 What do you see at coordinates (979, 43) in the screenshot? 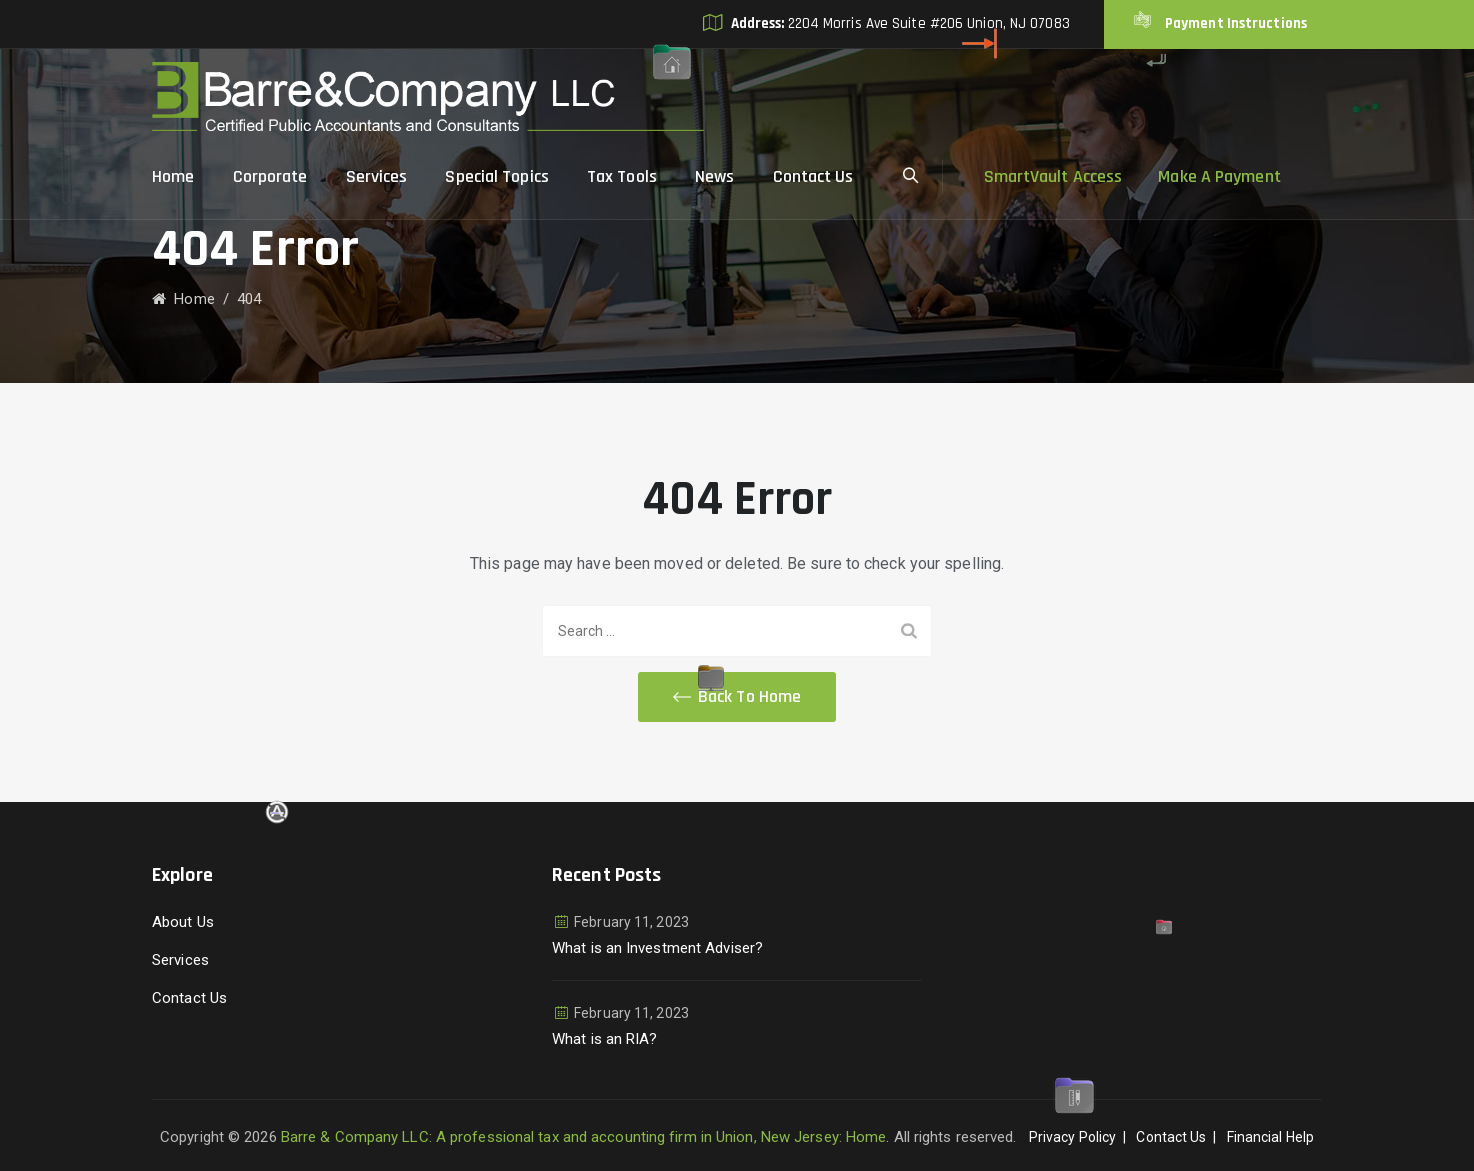
I see `go to the last item or page` at bounding box center [979, 43].